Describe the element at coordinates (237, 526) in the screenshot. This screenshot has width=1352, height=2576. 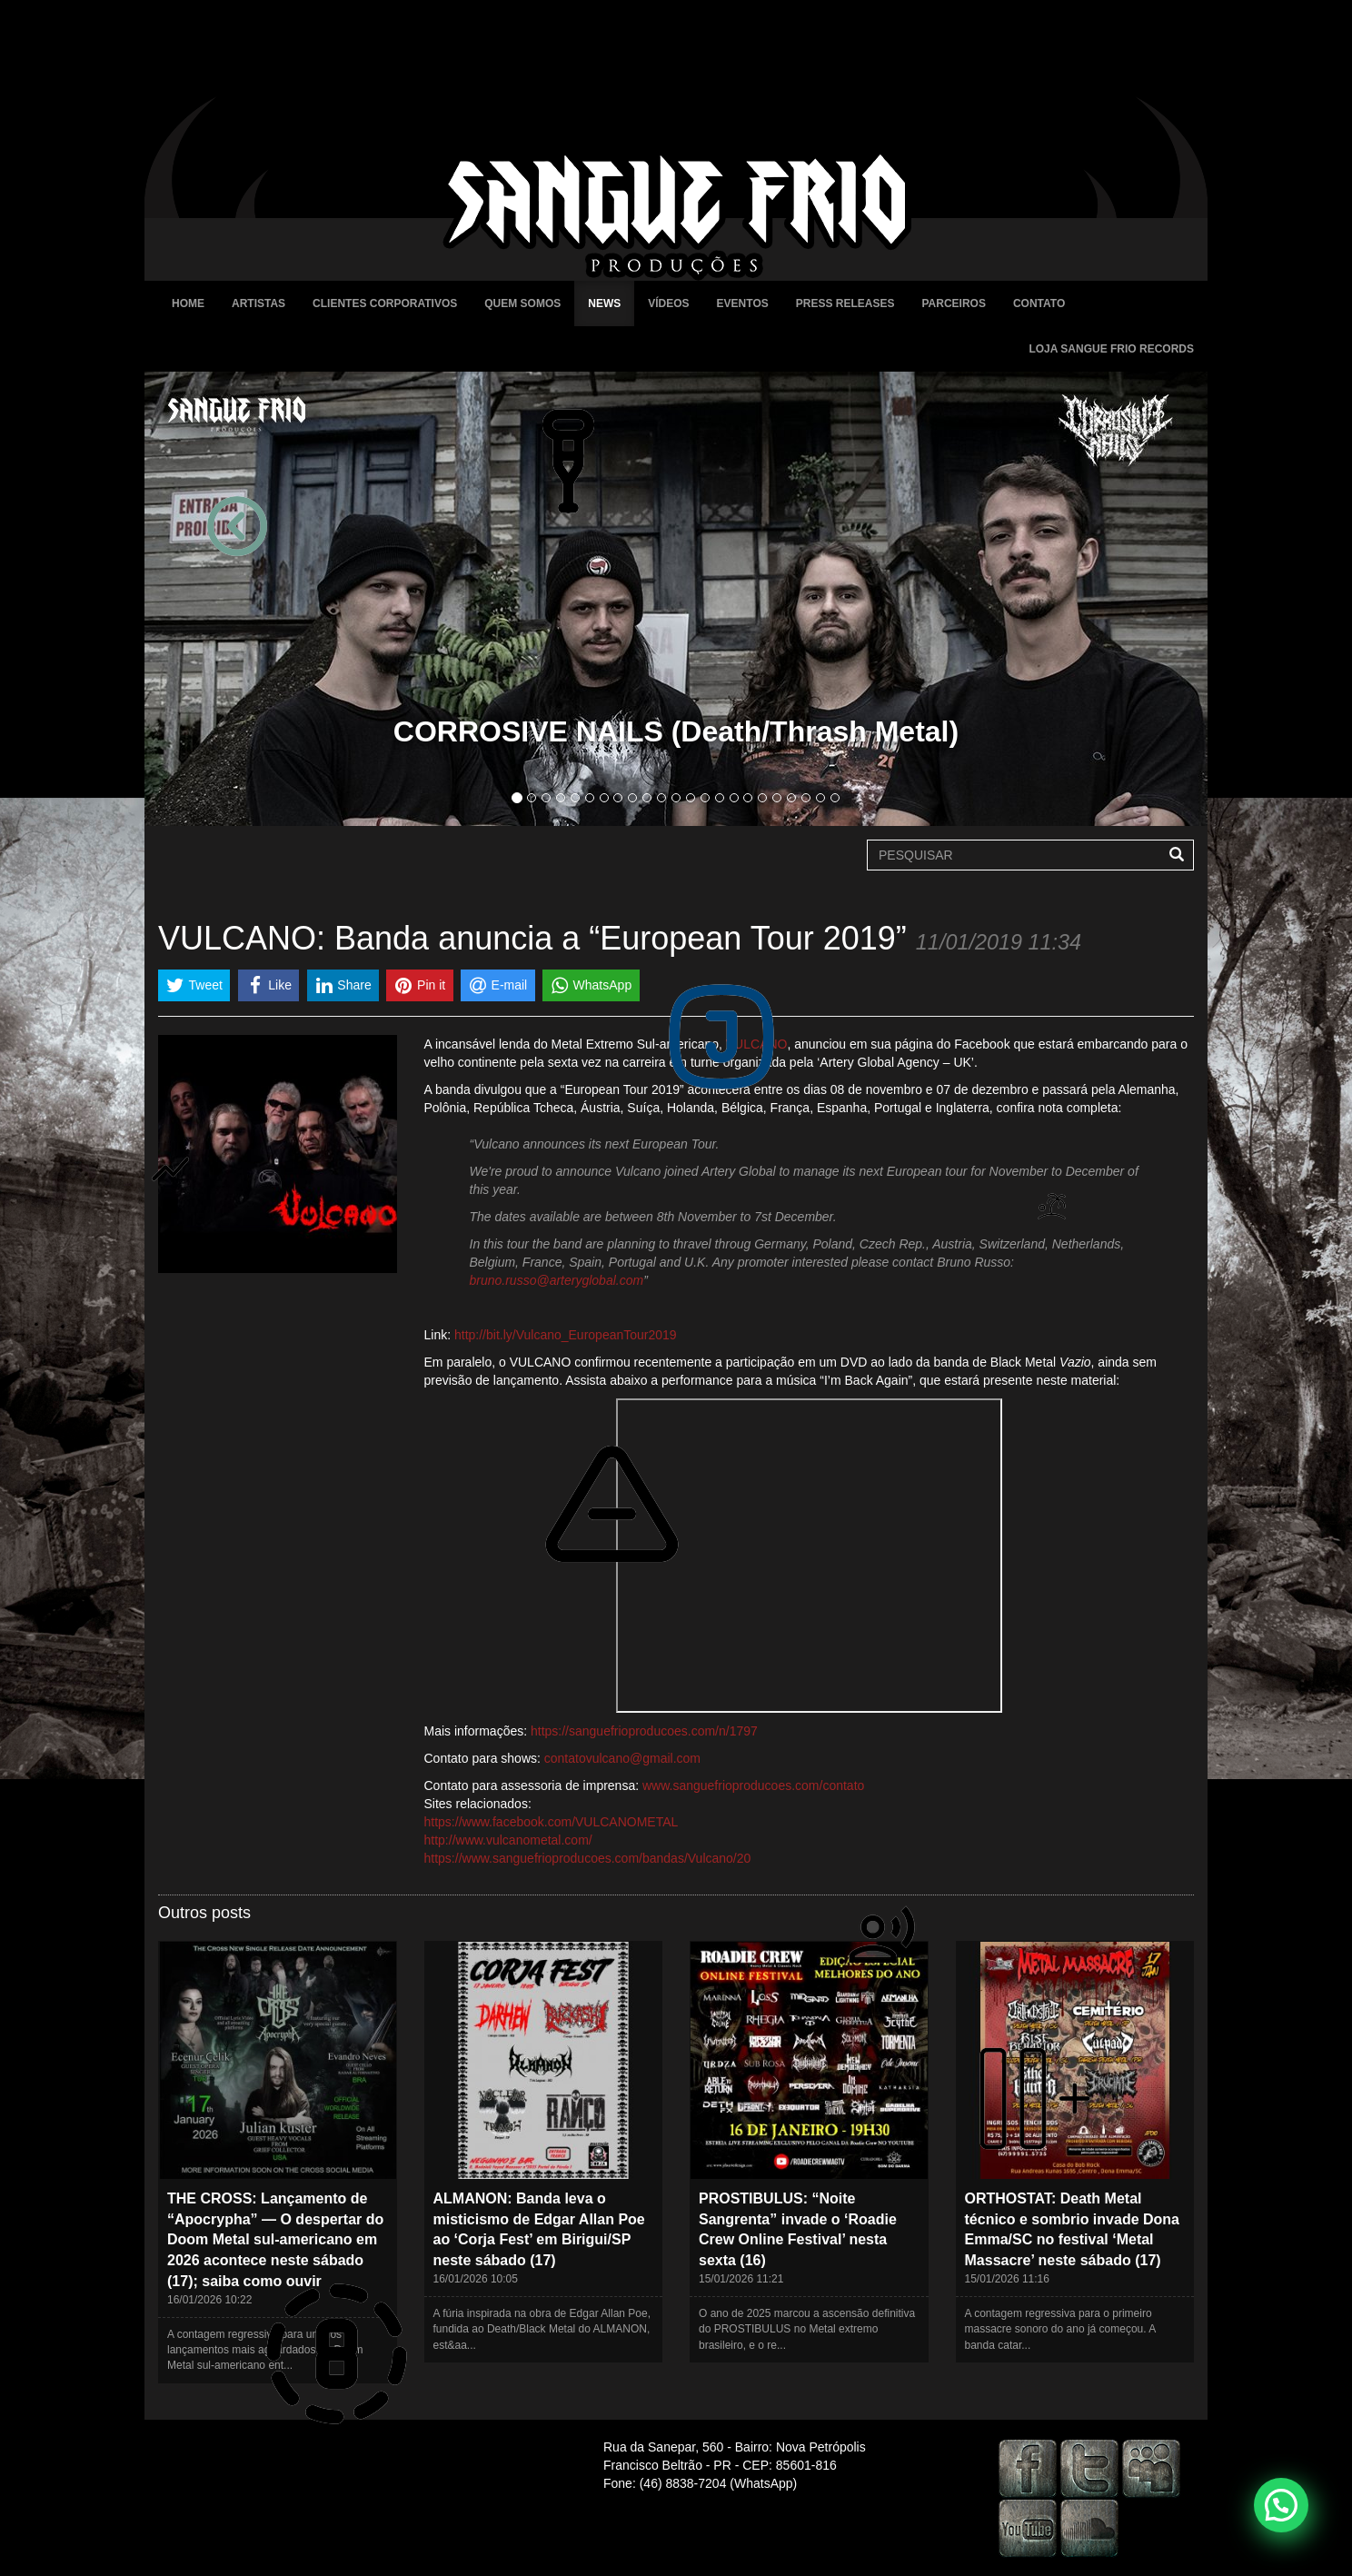
I see `go back to the previous screen` at that location.